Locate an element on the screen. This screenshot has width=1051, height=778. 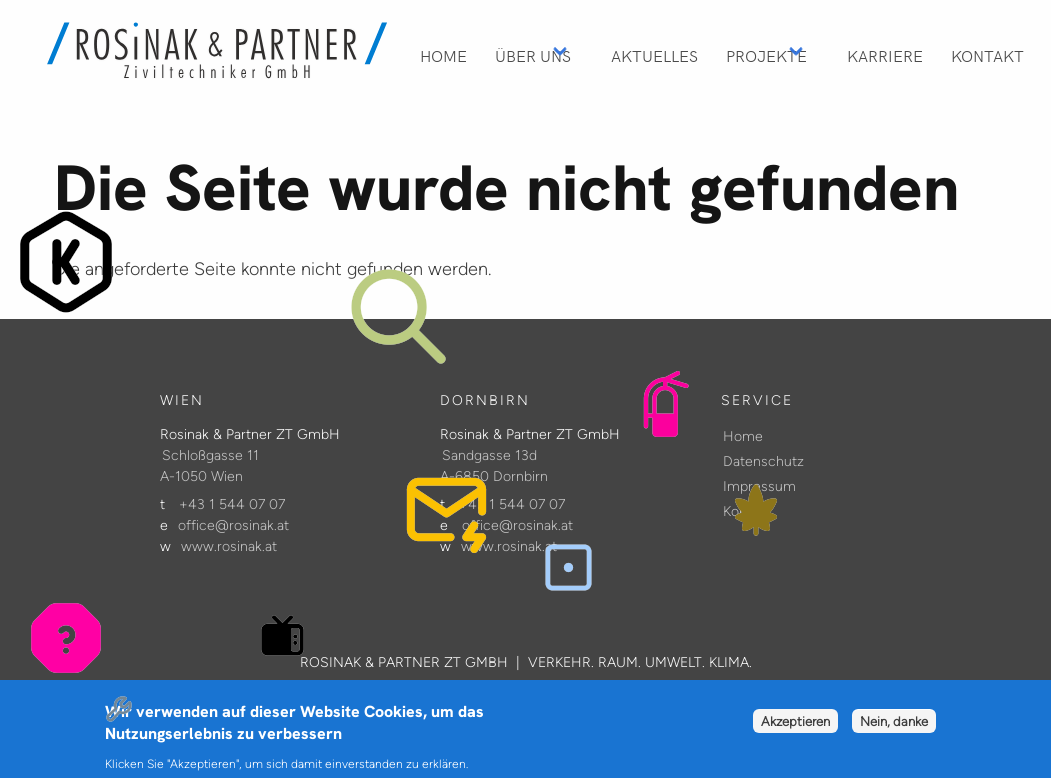
indicates a keyboard shortcut or hotkey is located at coordinates (66, 262).